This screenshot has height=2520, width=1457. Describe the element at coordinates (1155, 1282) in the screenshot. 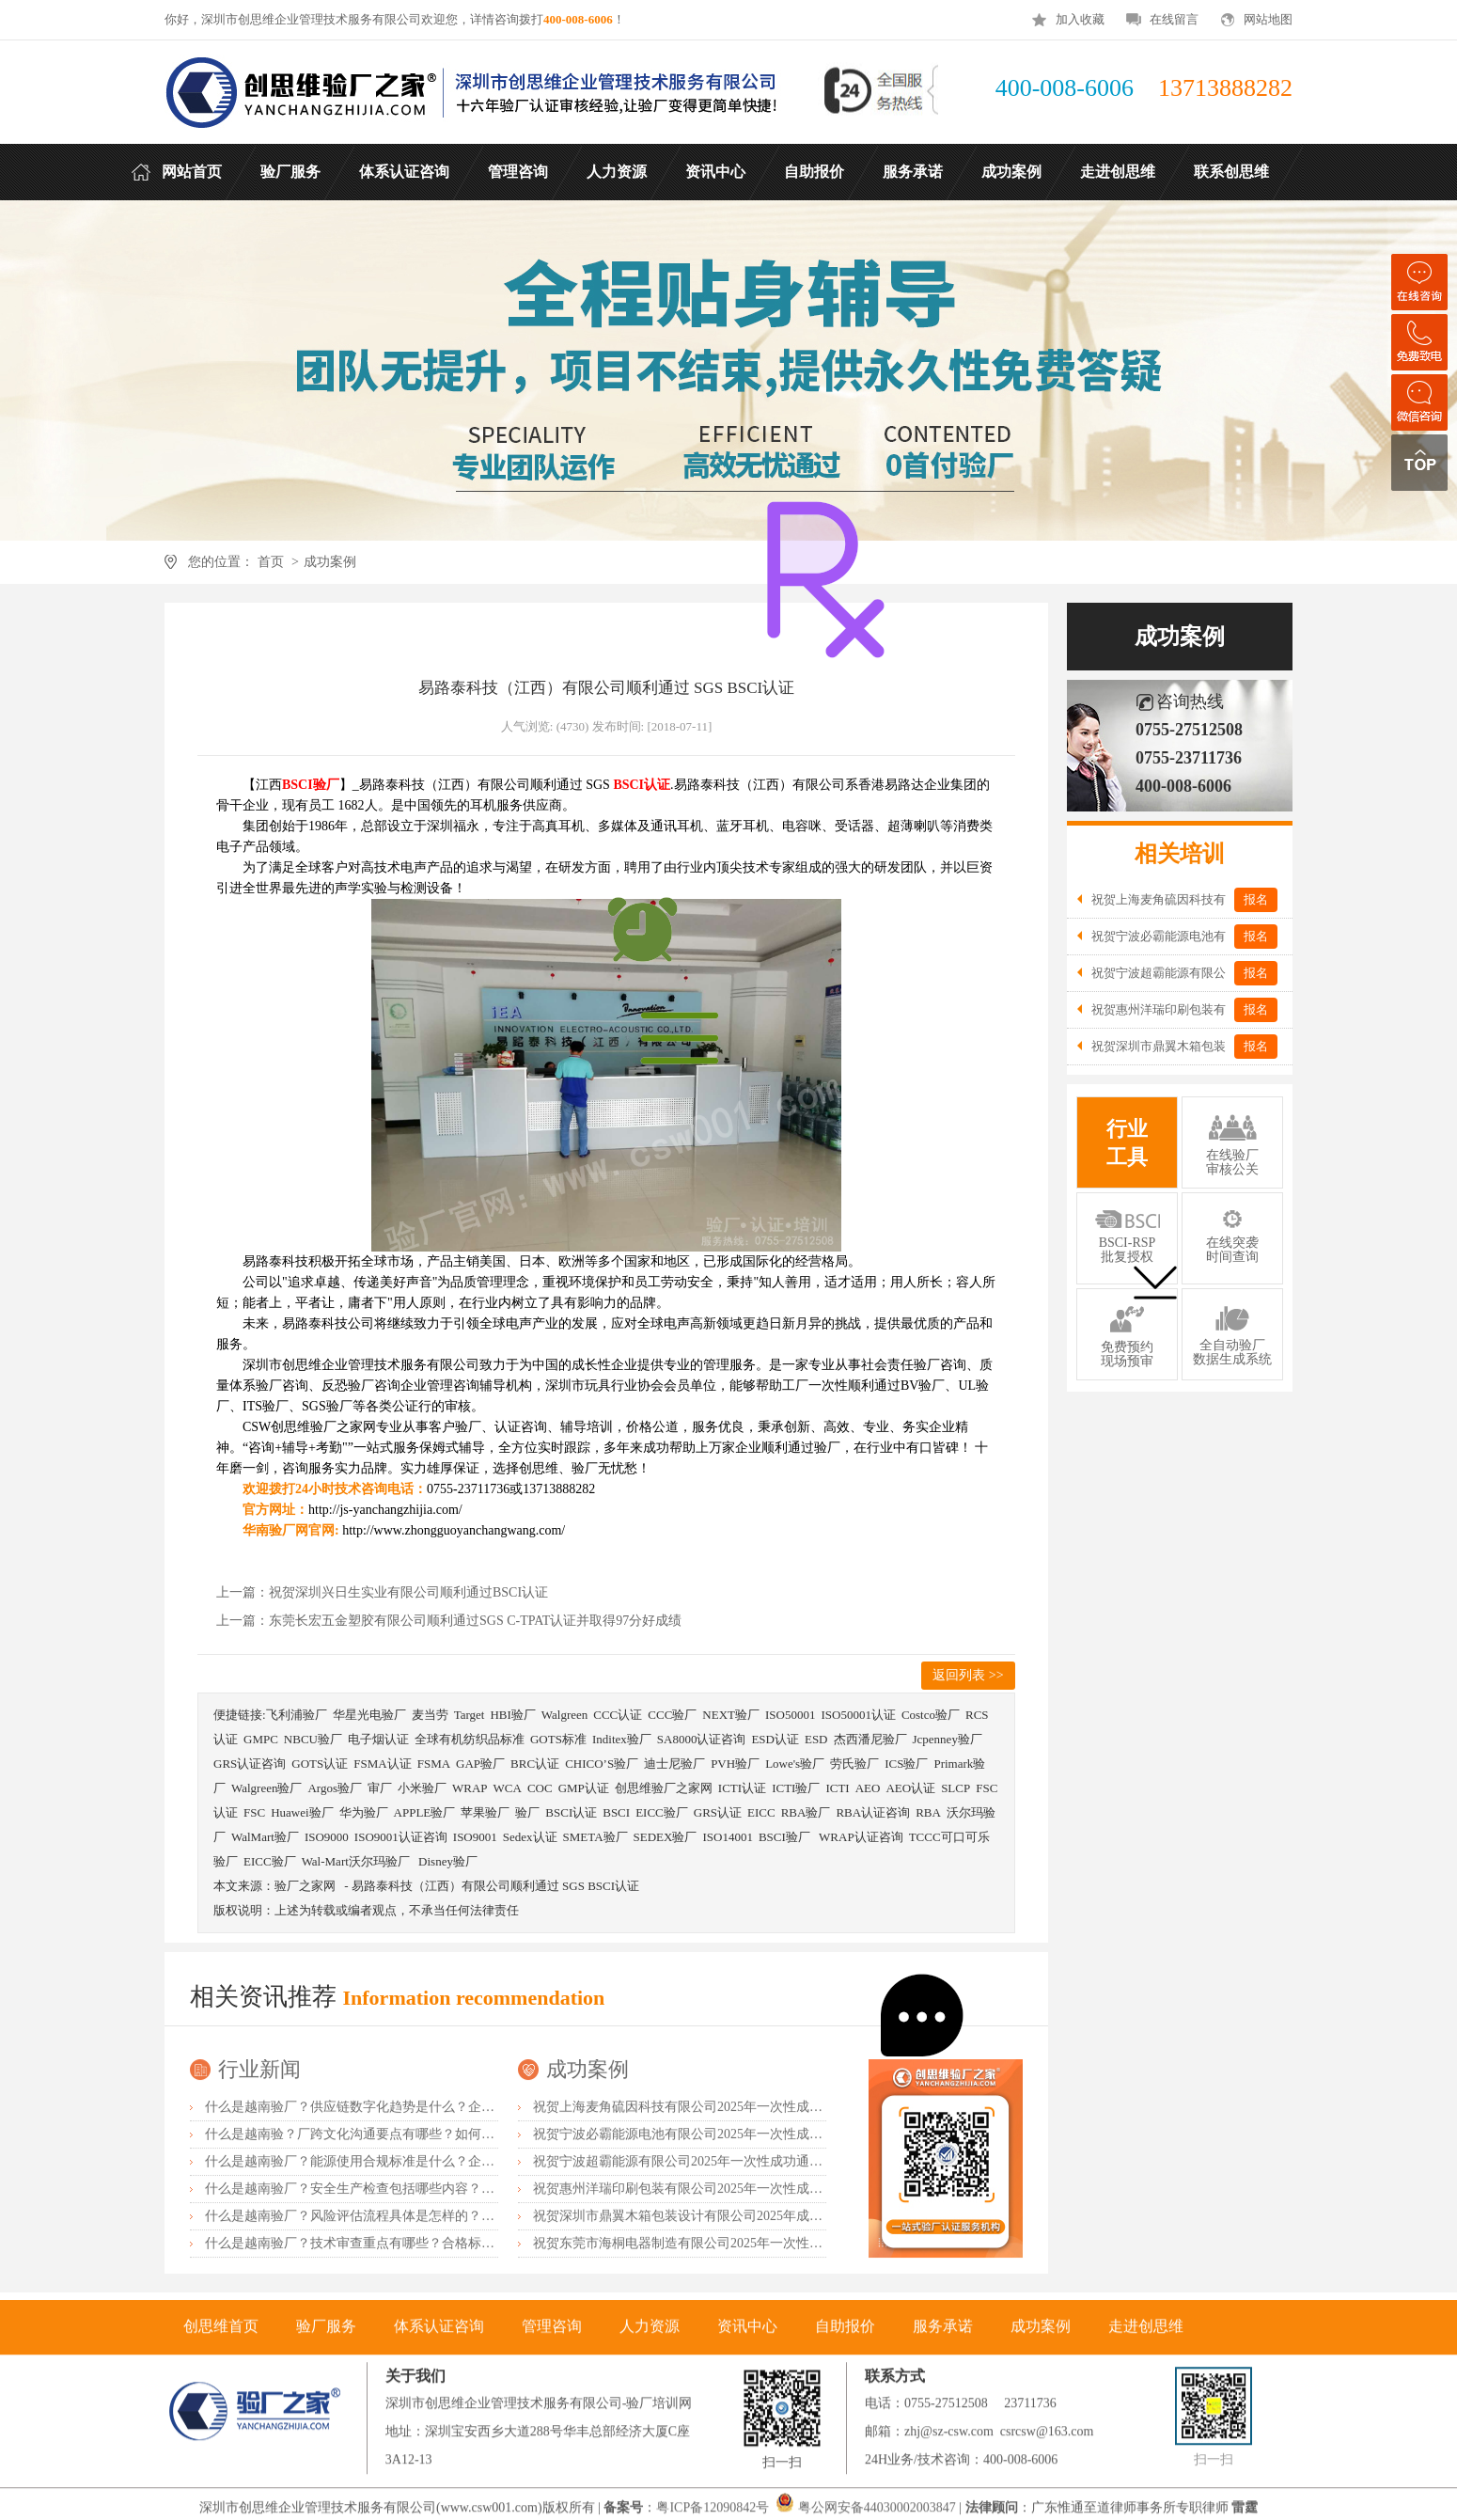

I see `collapse content or section` at that location.